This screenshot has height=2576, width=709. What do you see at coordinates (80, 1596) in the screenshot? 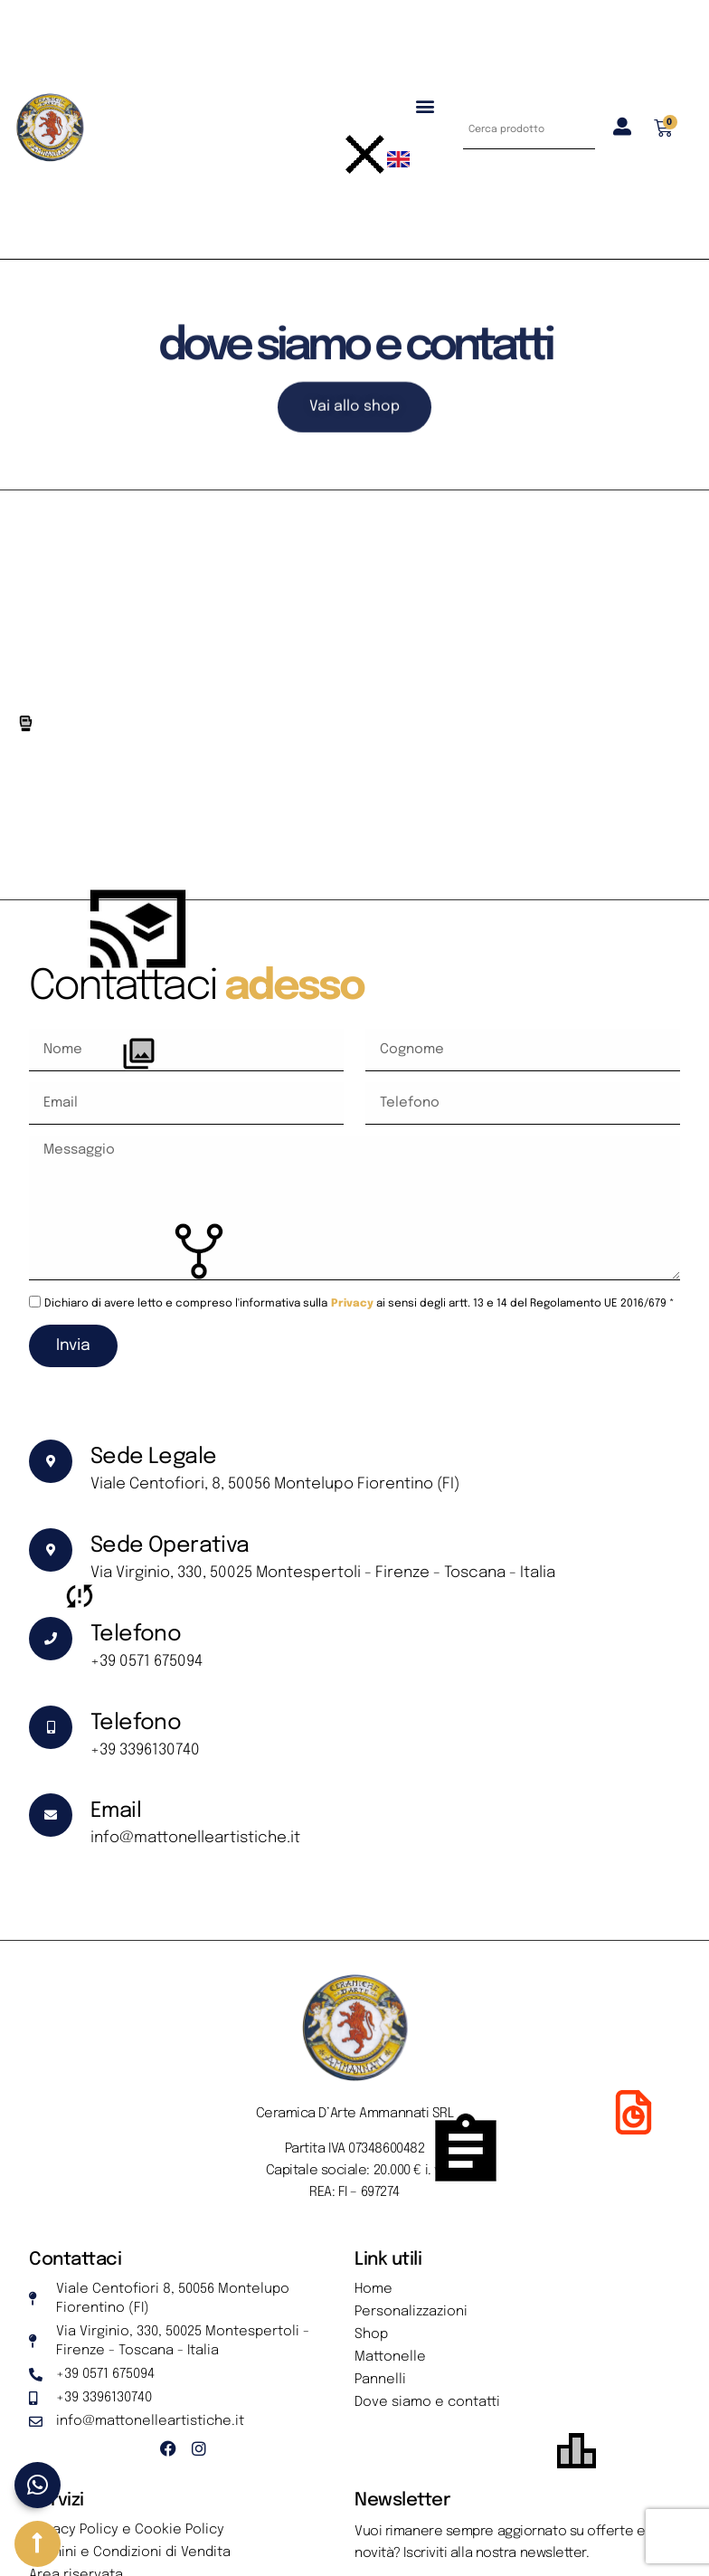
I see `indicates a sync error or failure` at bounding box center [80, 1596].